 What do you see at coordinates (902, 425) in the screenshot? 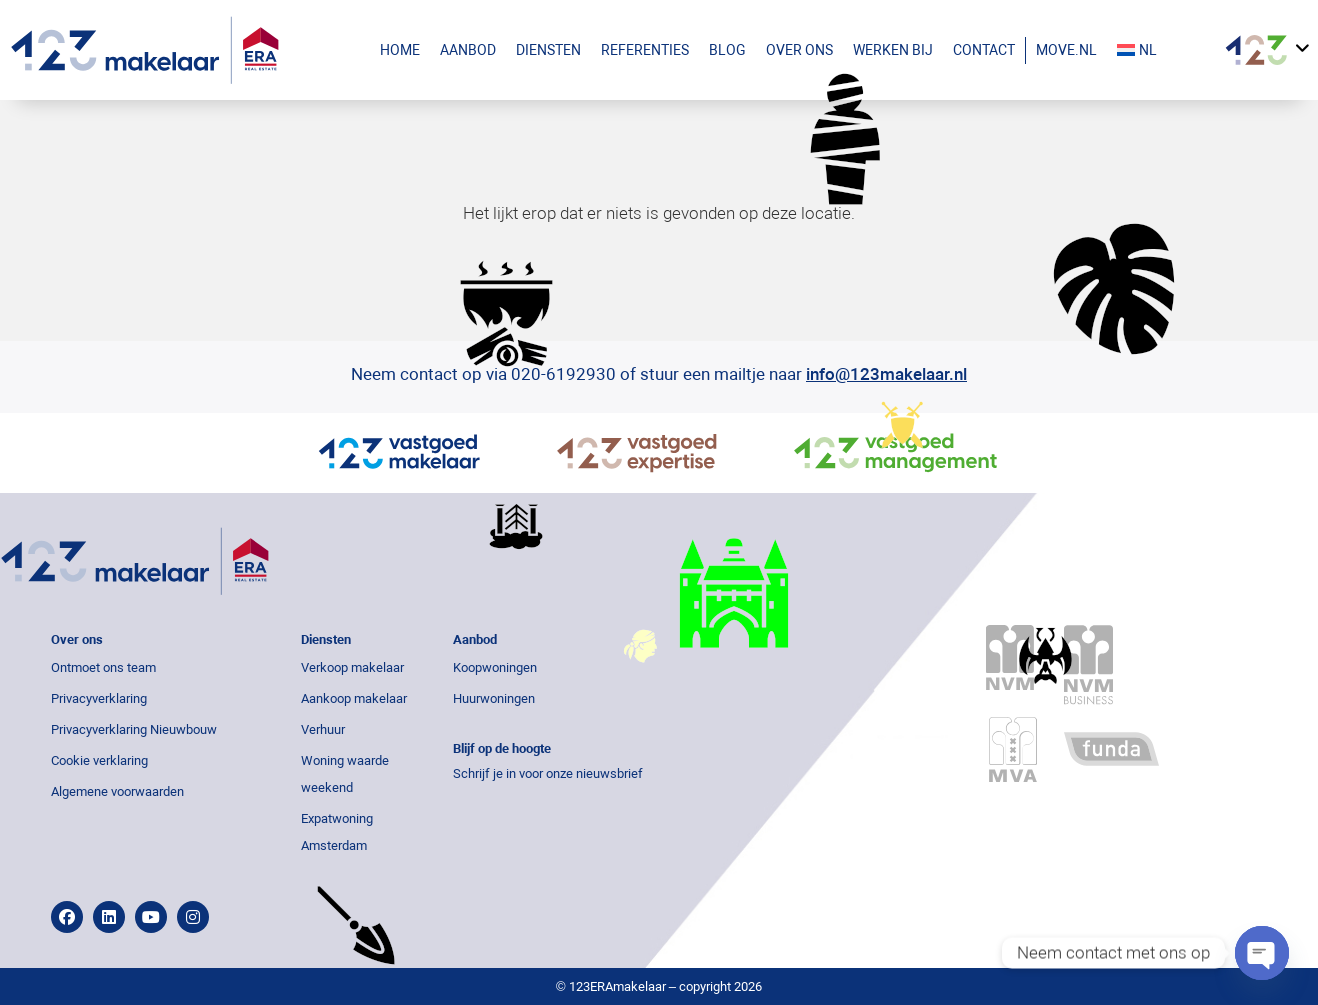
I see `access combat or battle features` at bounding box center [902, 425].